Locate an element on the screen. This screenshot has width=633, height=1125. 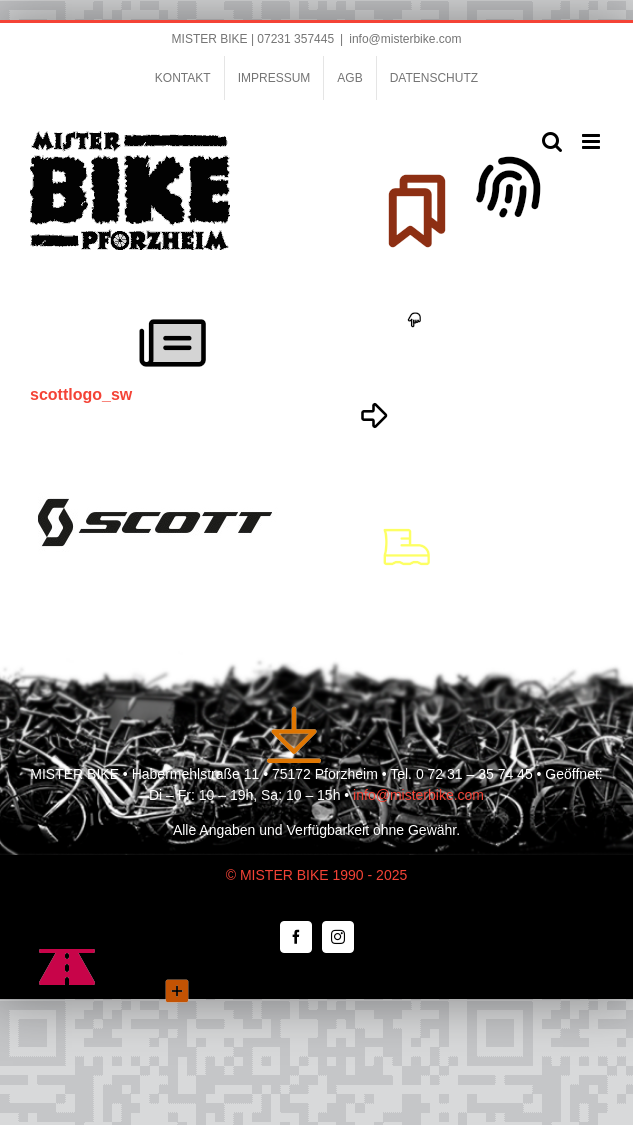
select footwear or boot category is located at coordinates (405, 547).